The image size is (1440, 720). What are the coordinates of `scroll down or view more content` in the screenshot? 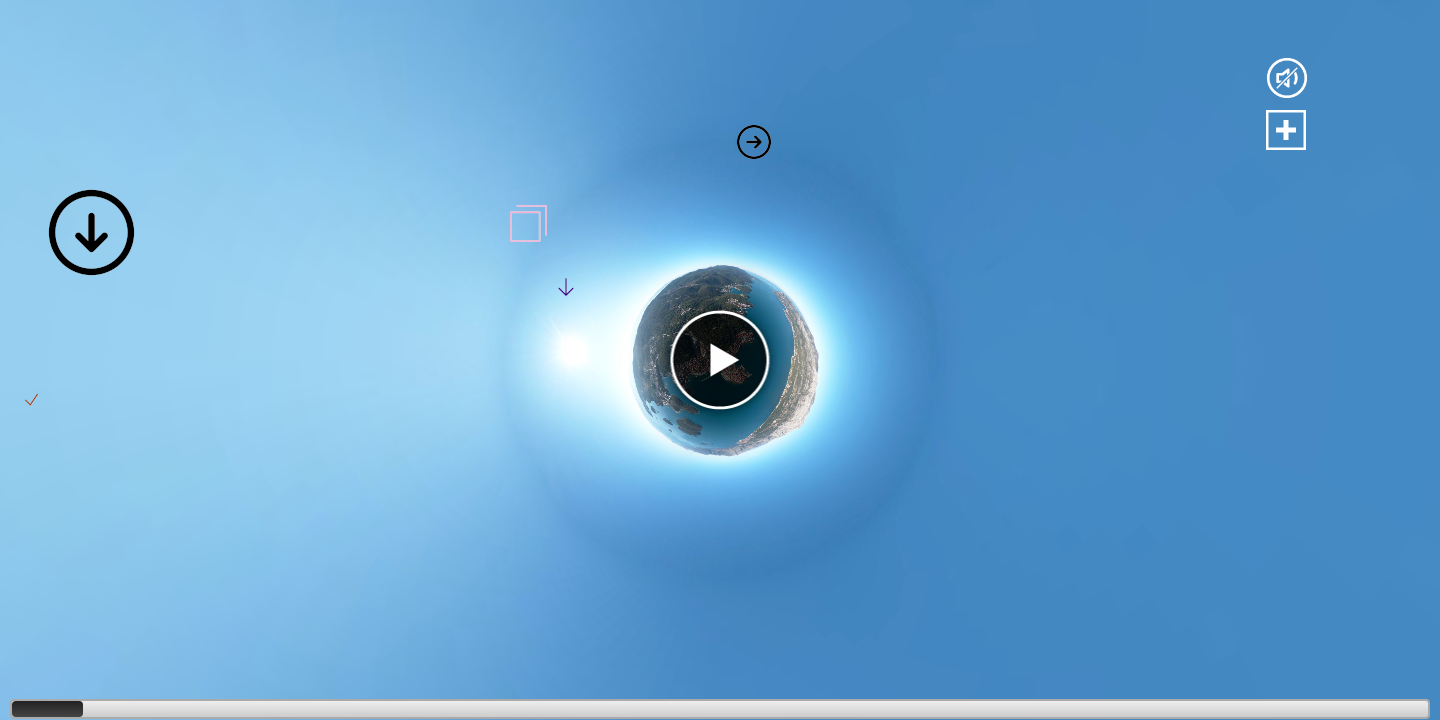 It's located at (566, 287).